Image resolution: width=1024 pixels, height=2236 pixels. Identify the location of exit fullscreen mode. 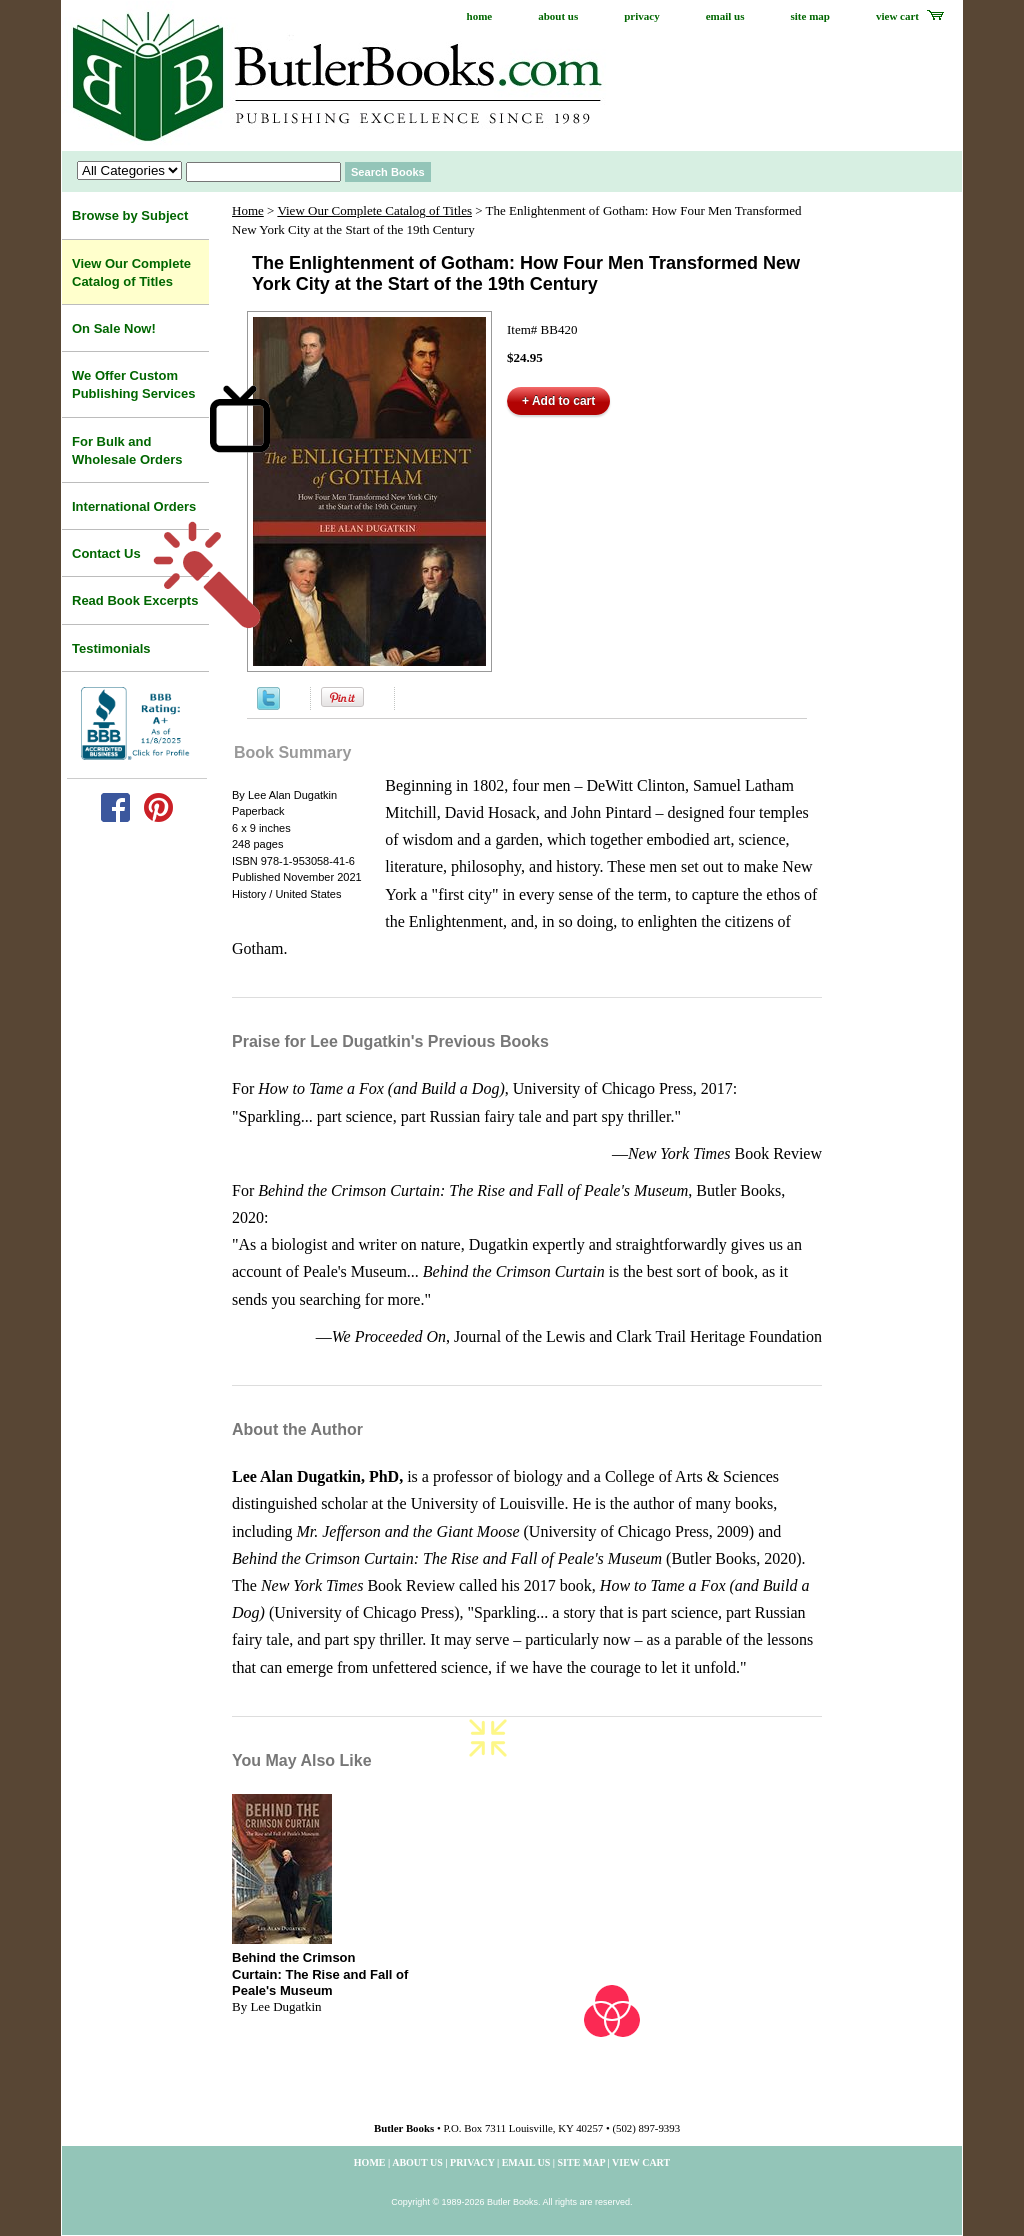
(488, 1738).